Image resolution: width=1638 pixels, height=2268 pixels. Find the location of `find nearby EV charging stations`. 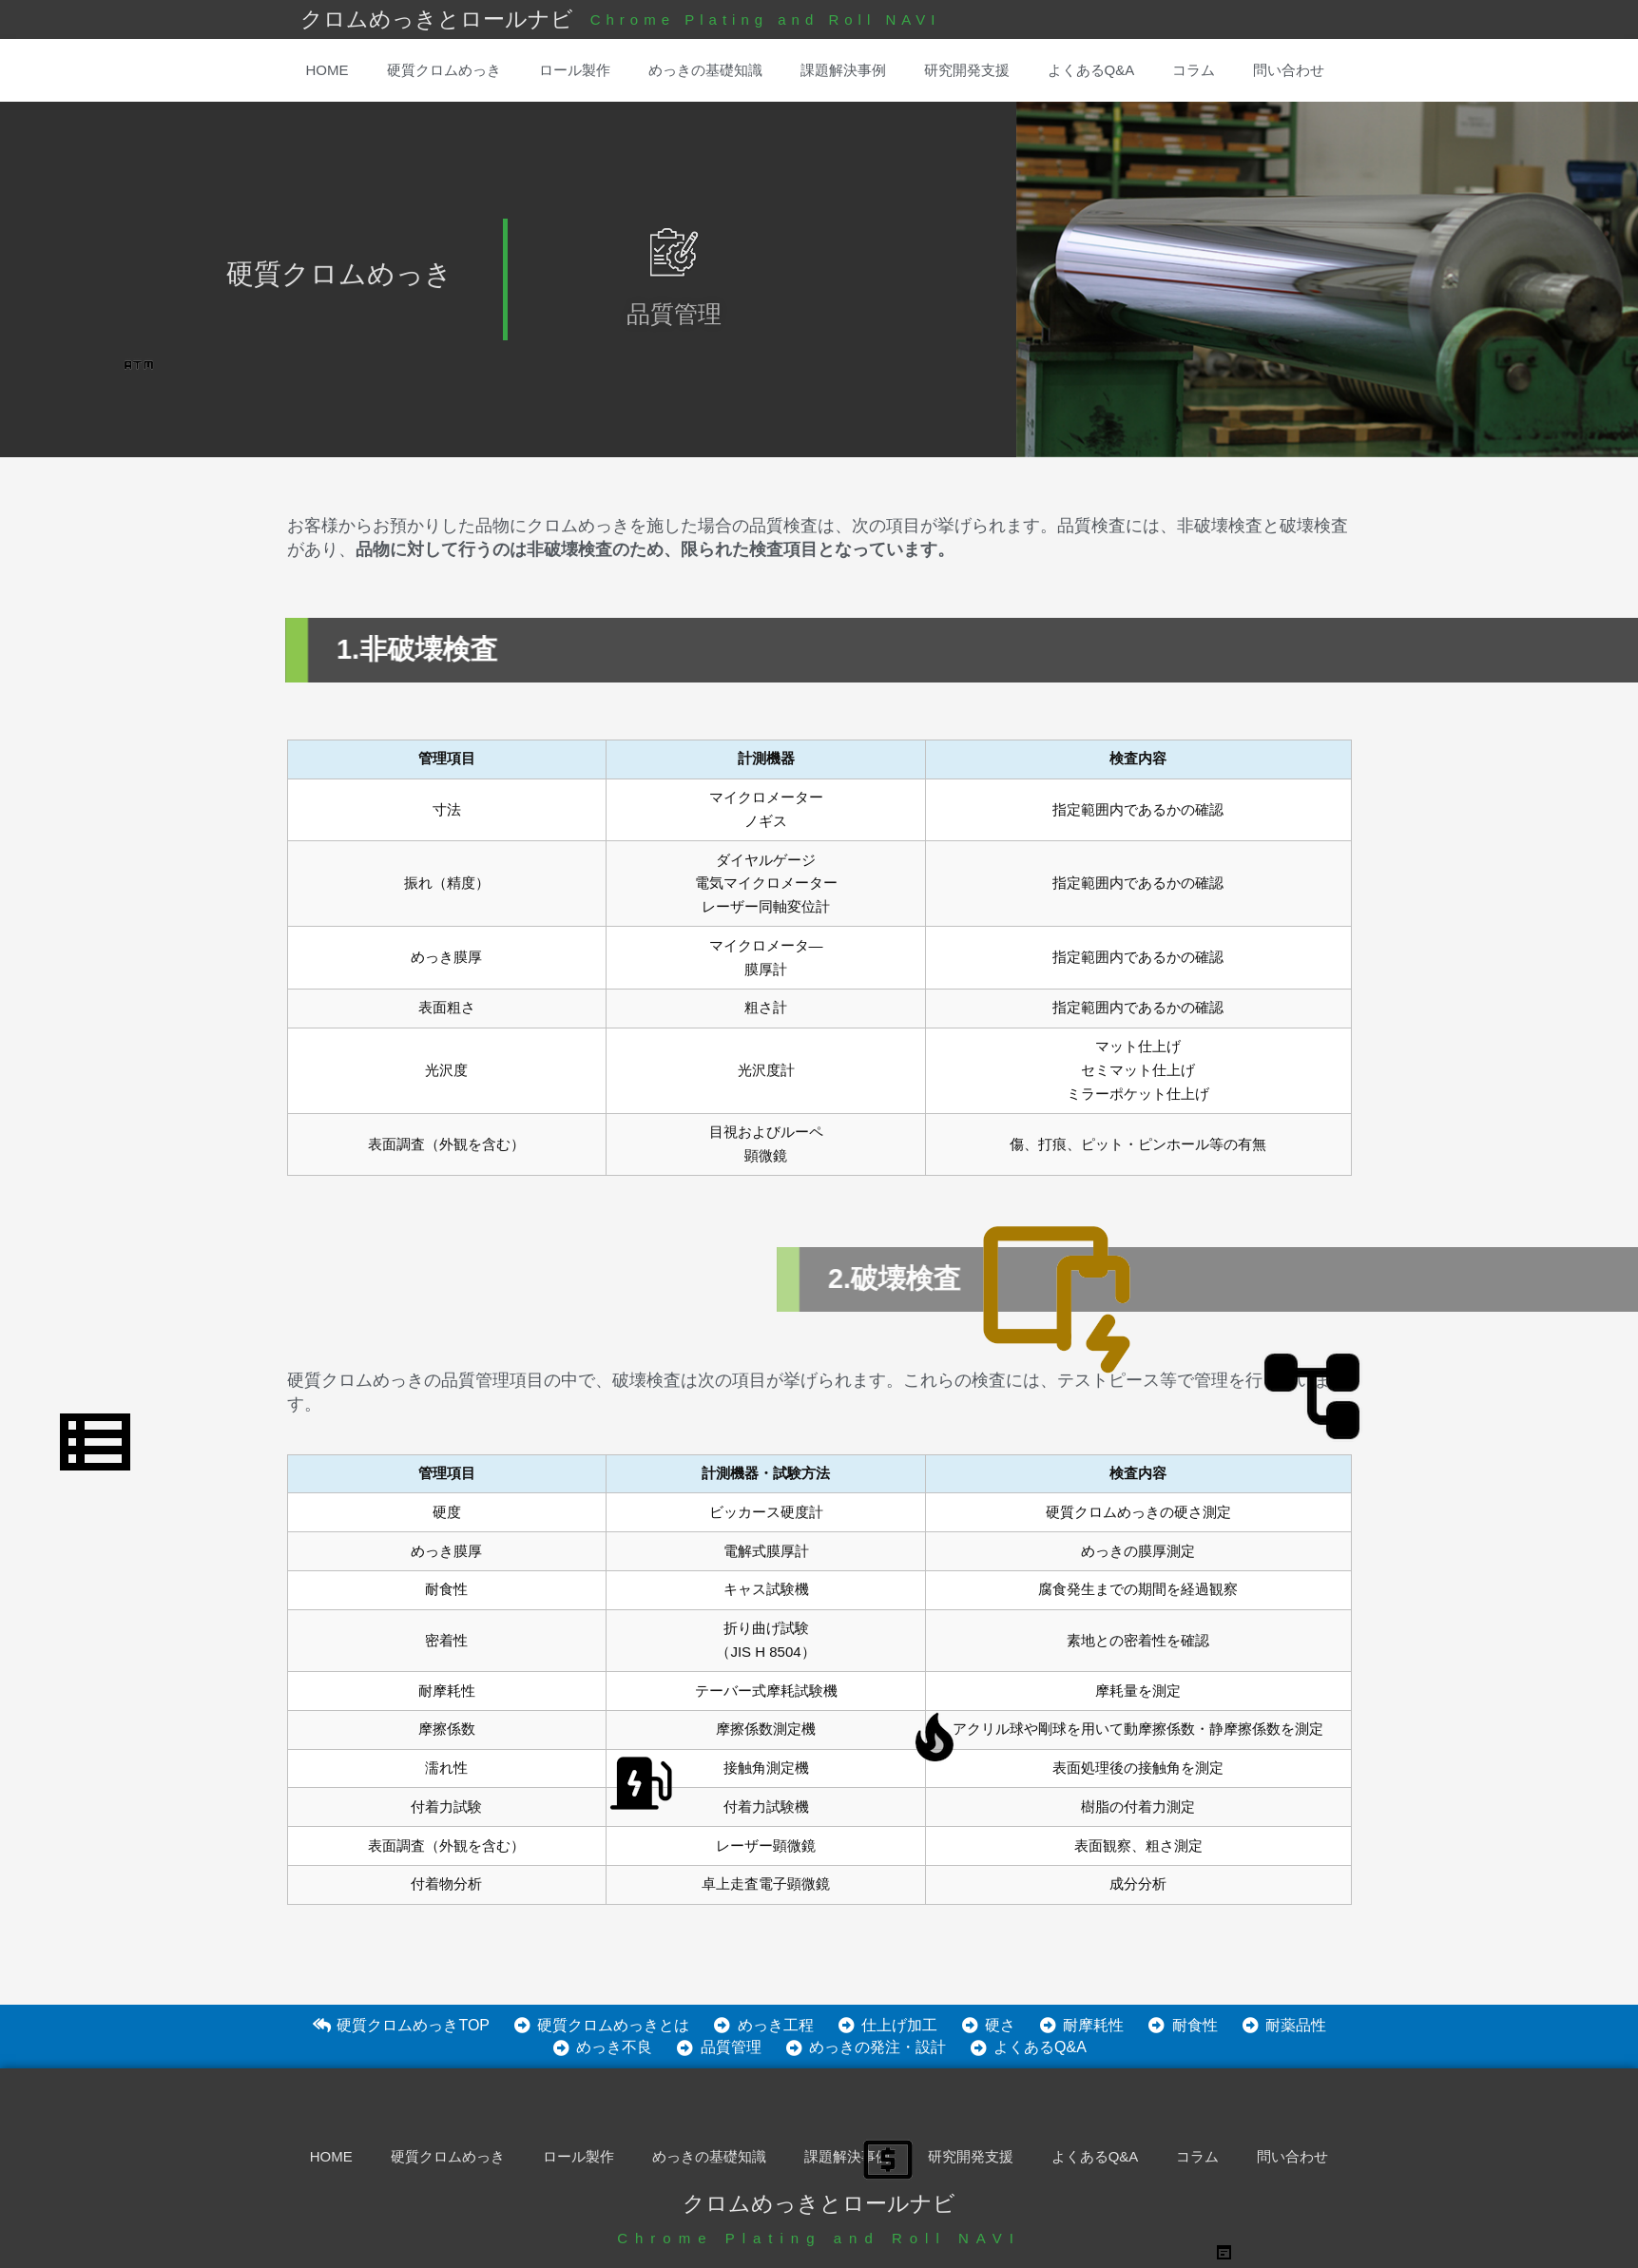

find nearby EV charging stations is located at coordinates (639, 1783).